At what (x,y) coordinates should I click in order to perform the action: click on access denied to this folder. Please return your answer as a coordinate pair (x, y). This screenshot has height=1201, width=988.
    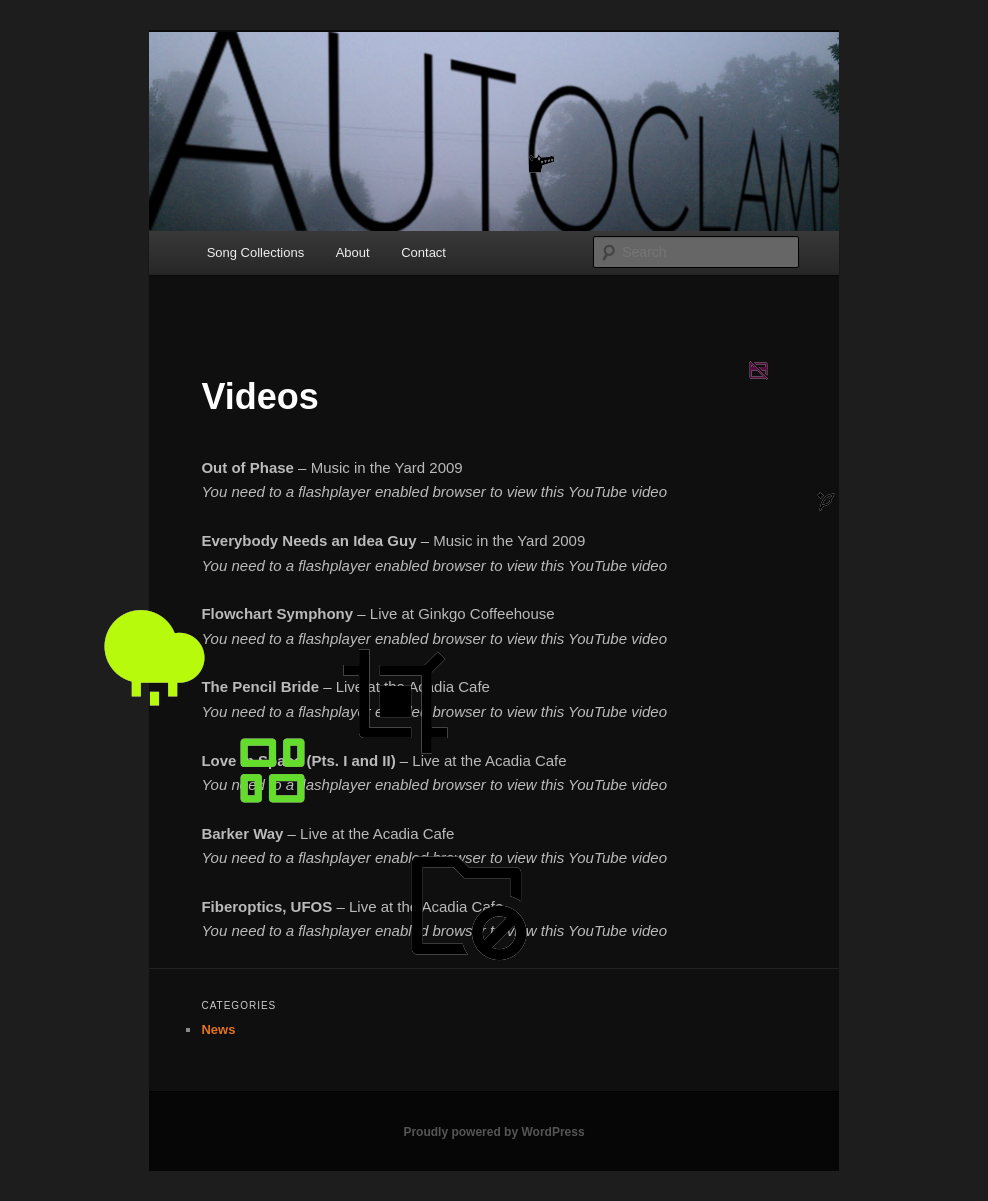
    Looking at the image, I should click on (466, 905).